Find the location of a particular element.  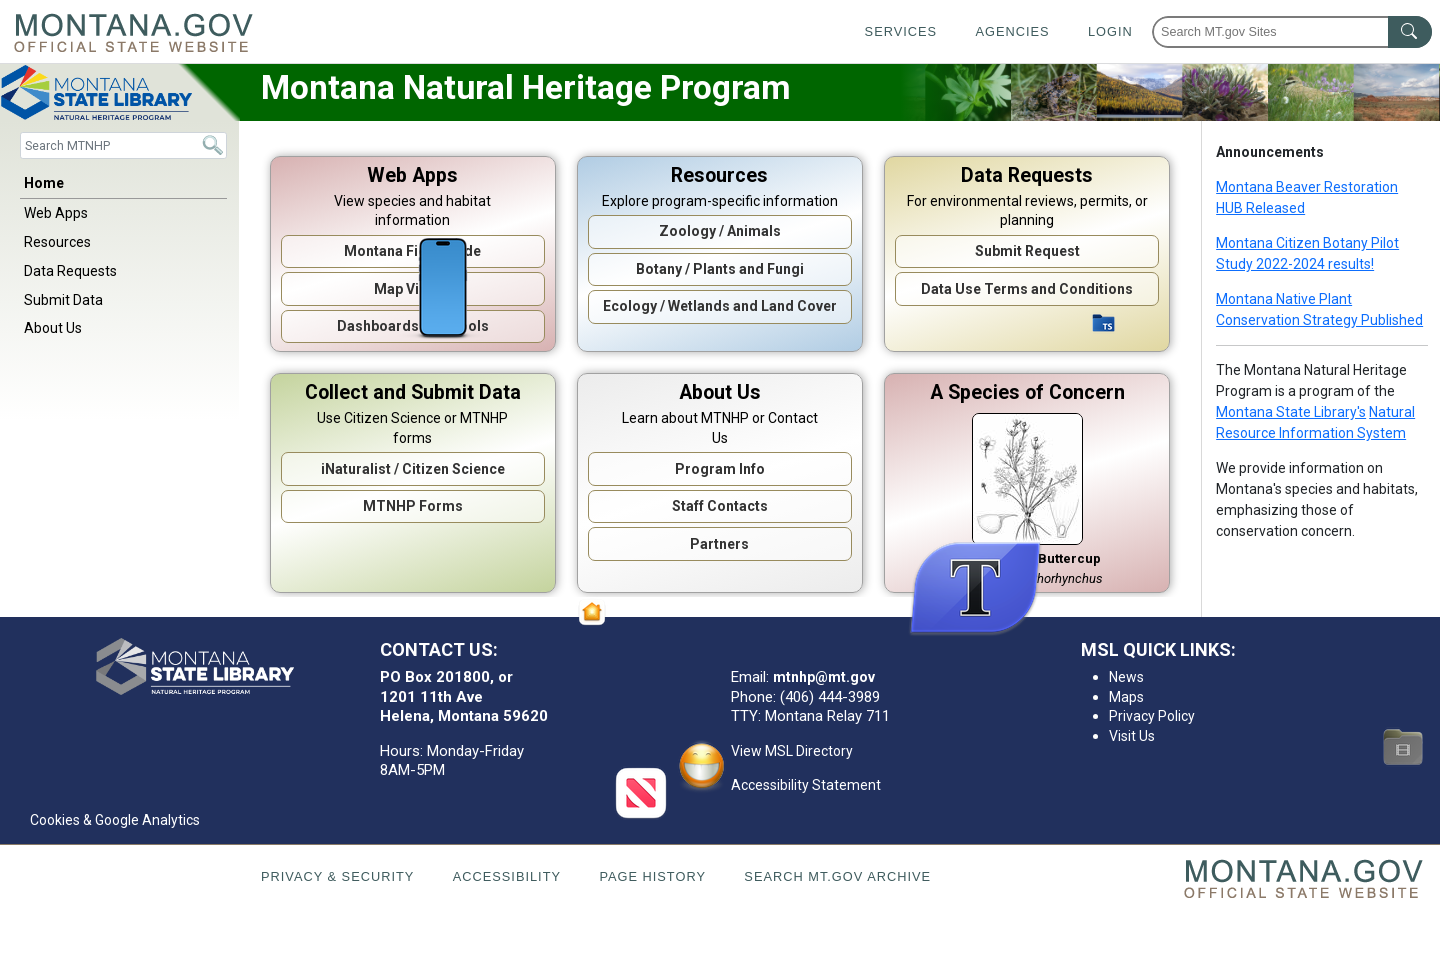

open typescript project files folder is located at coordinates (1103, 323).